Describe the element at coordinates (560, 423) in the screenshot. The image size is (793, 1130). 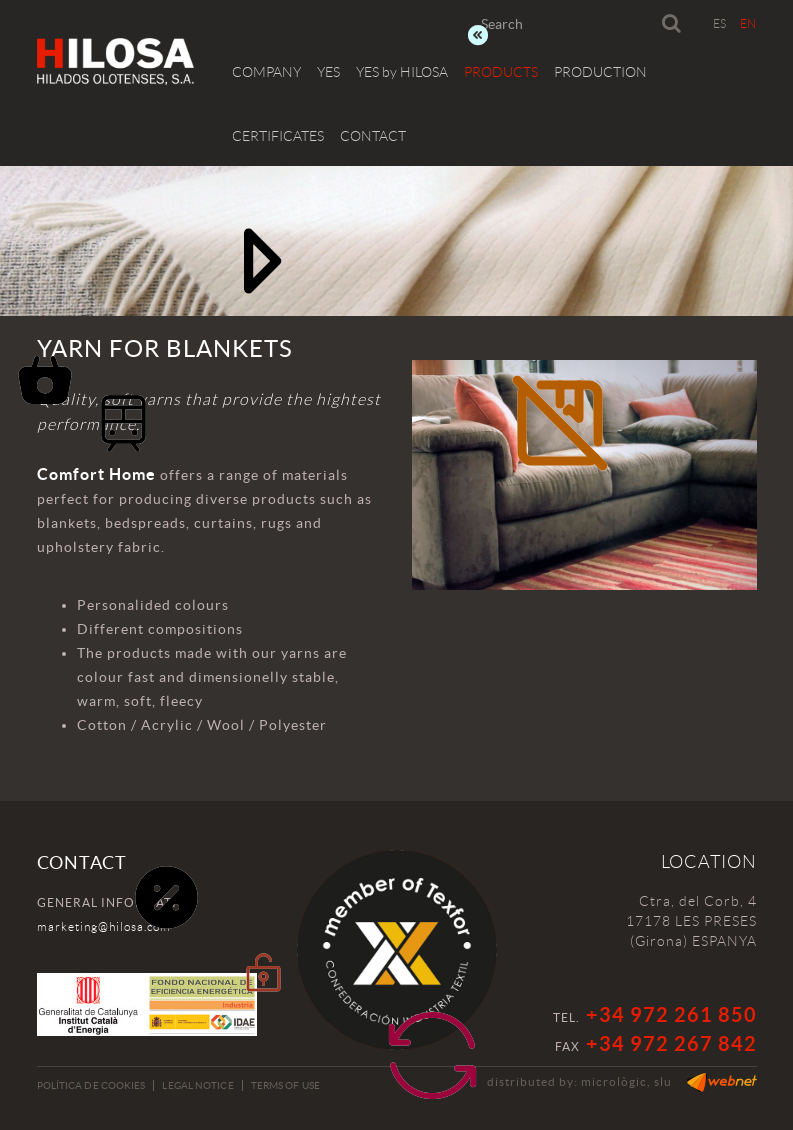
I see `album or collection unavailable` at that location.